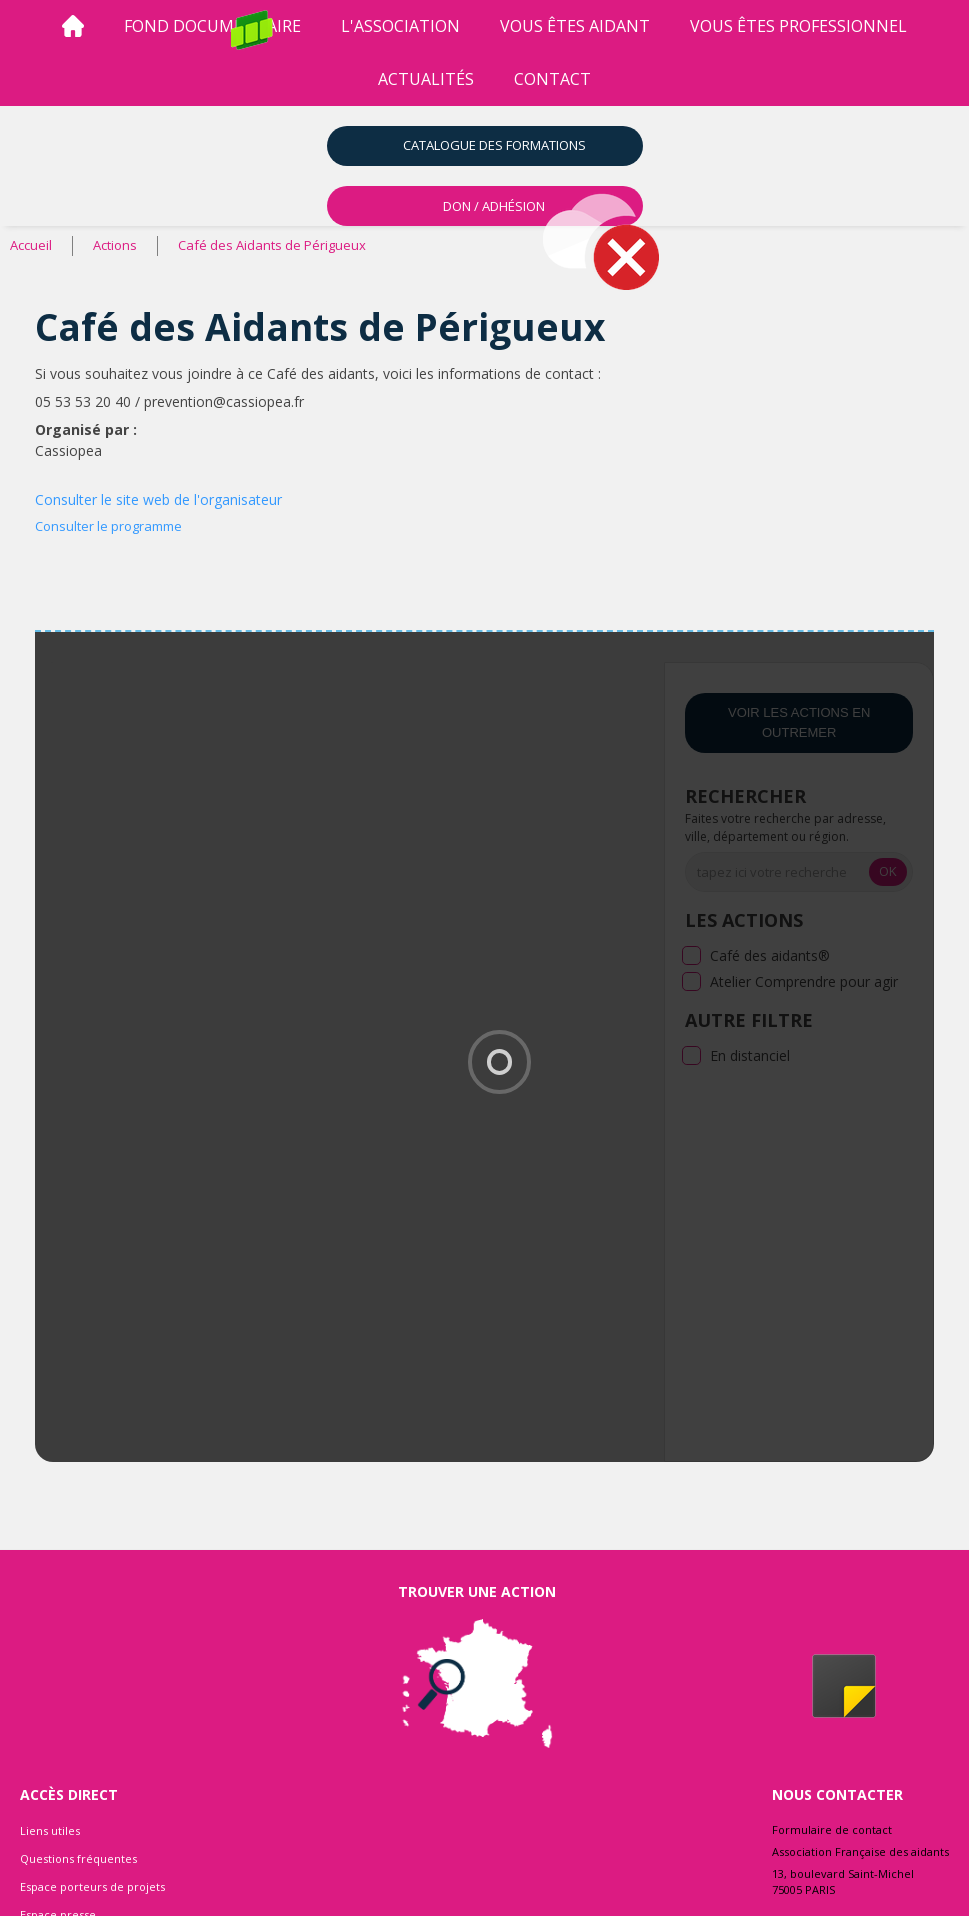  What do you see at coordinates (601, 232) in the screenshot?
I see `OneDrive sync error or cloud connection failure` at bounding box center [601, 232].